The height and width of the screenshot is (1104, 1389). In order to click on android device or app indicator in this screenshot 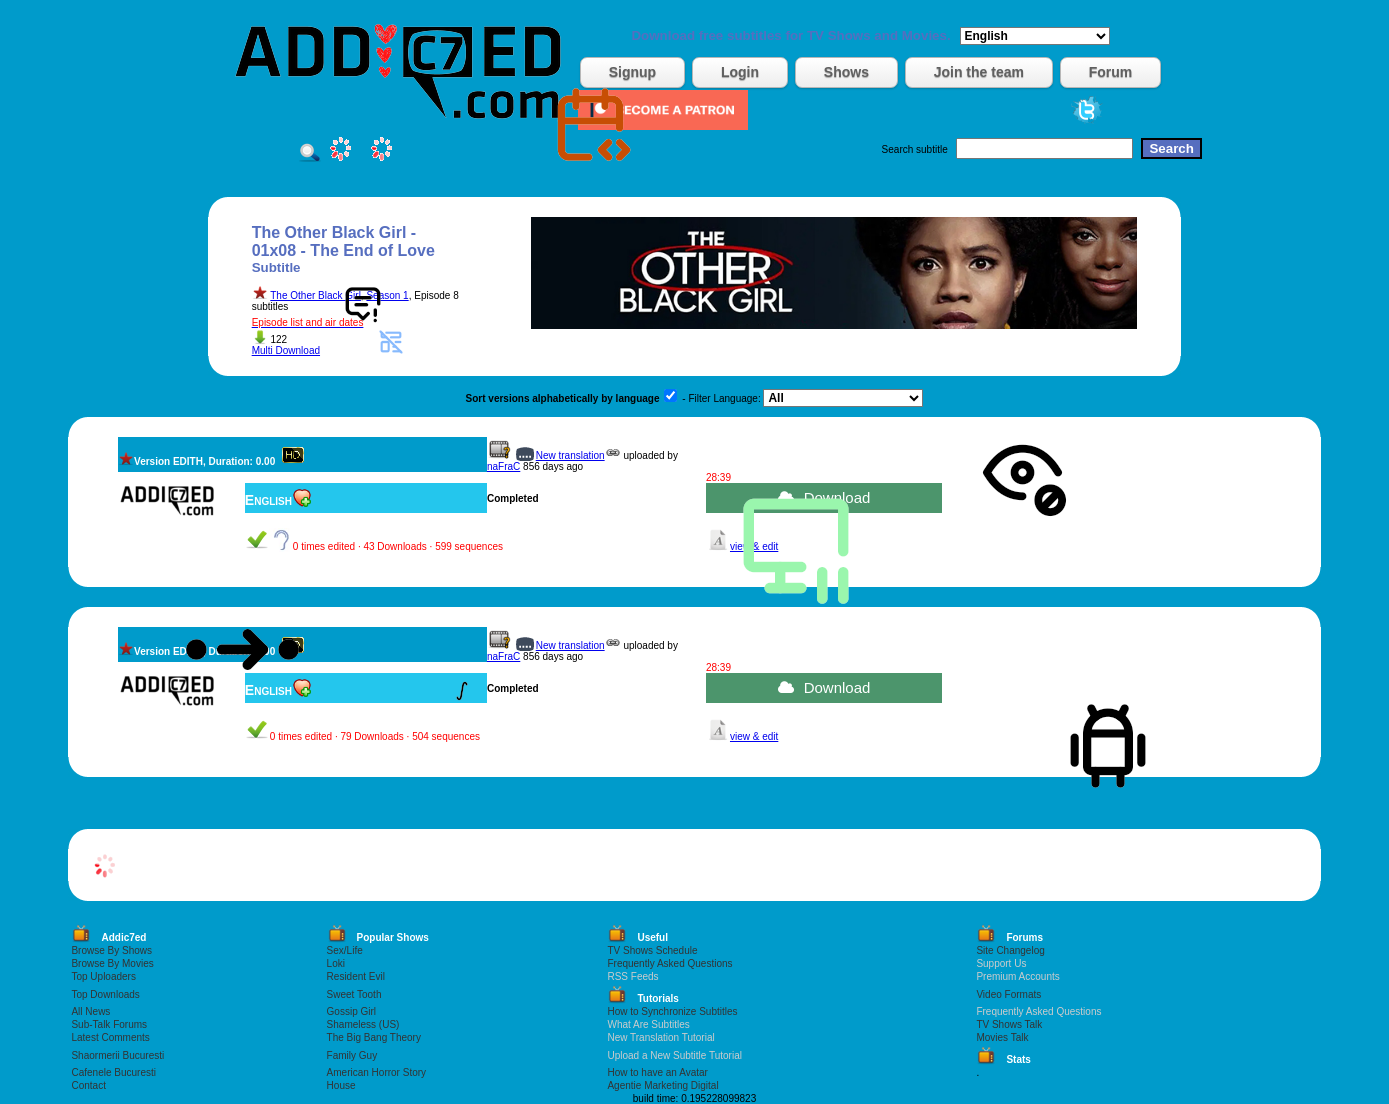, I will do `click(1108, 746)`.